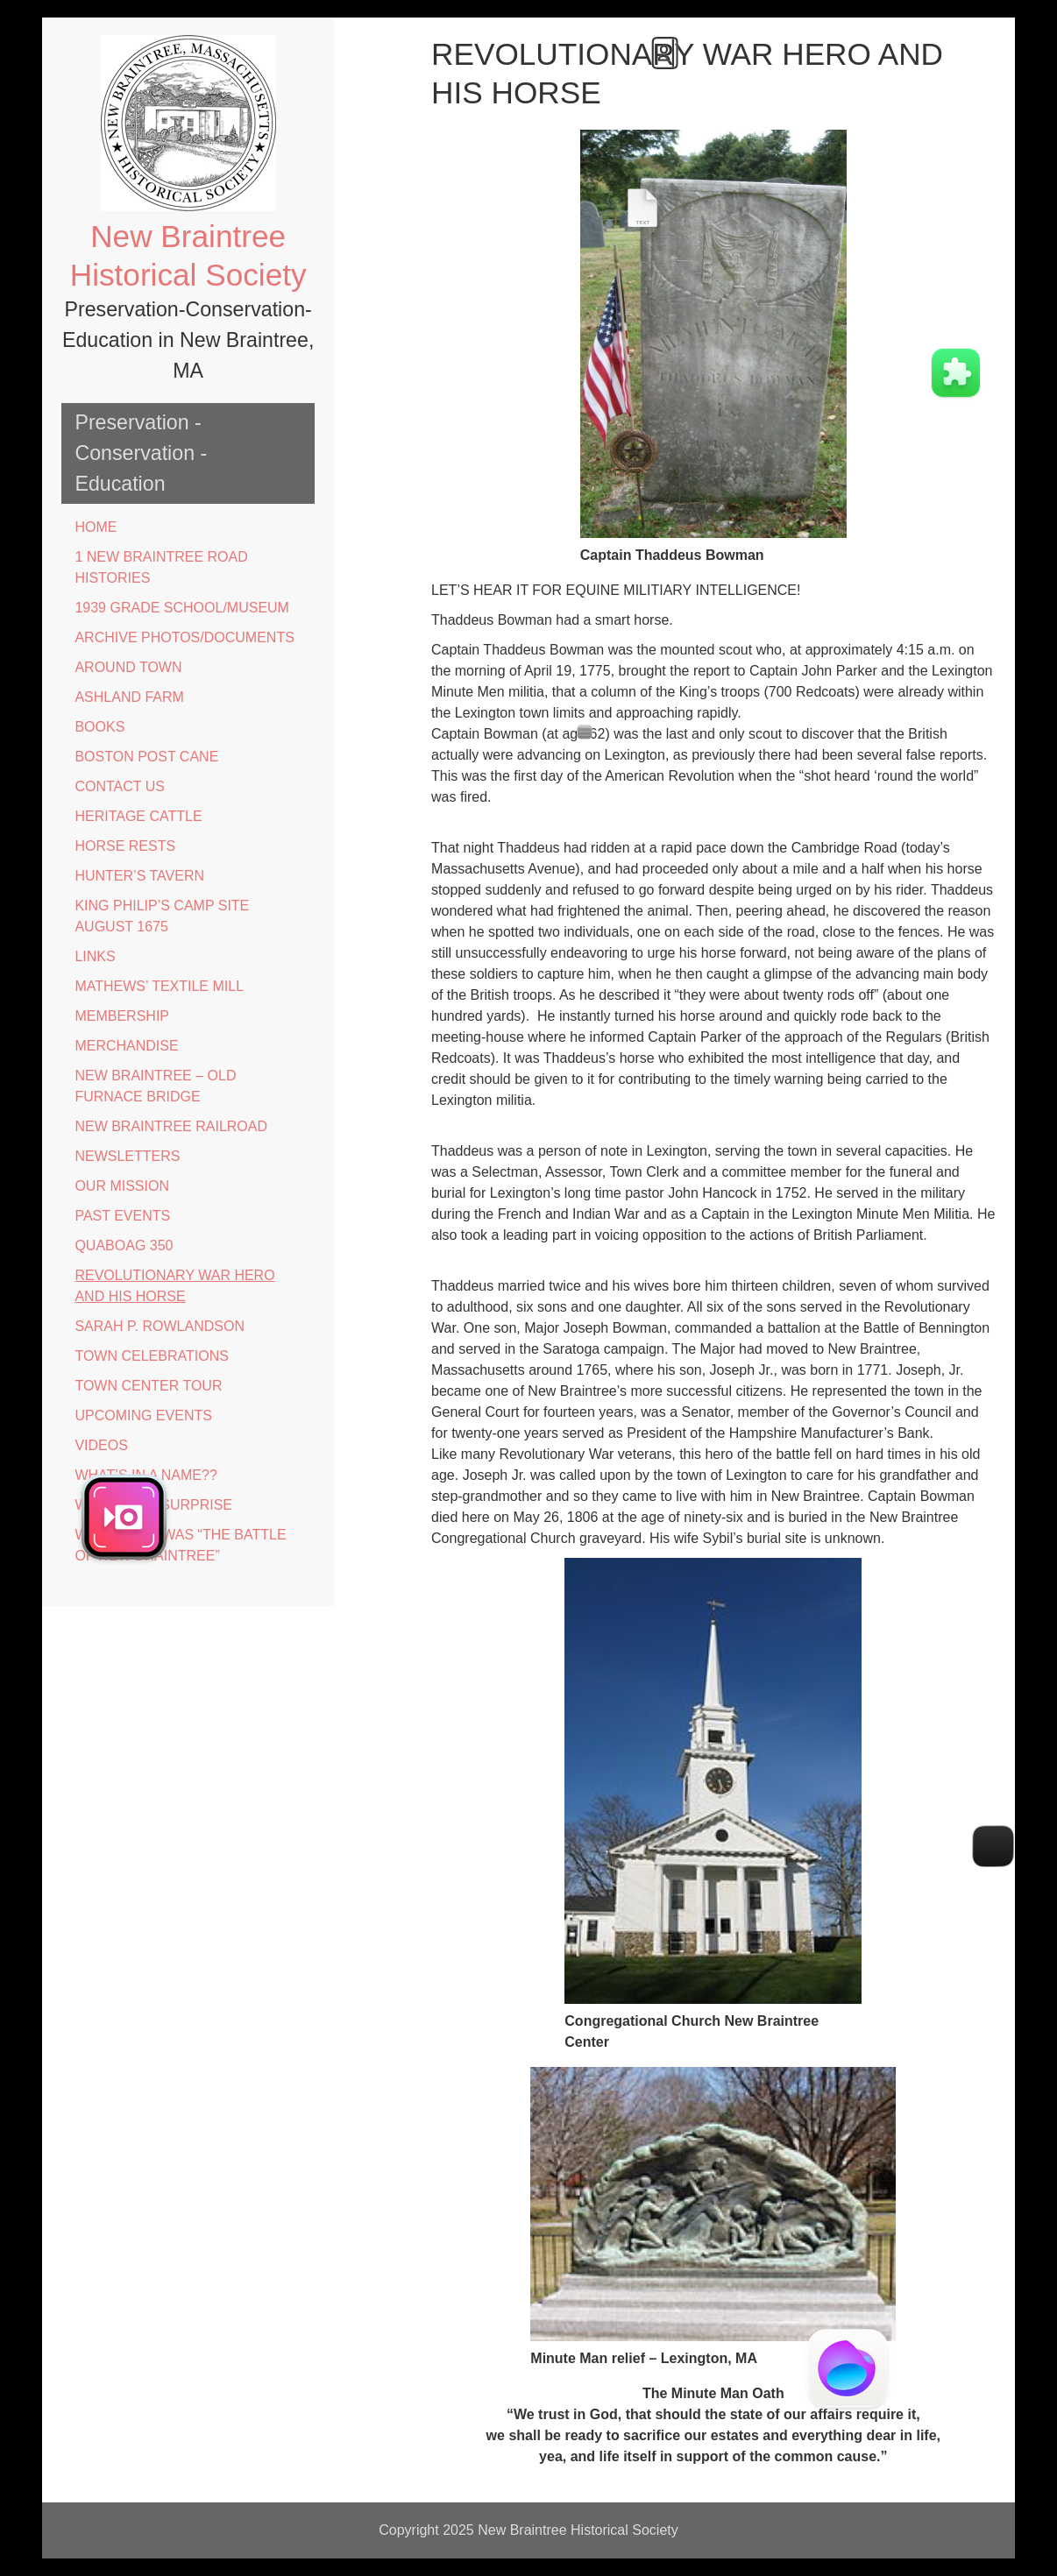  What do you see at coordinates (847, 2368) in the screenshot?
I see `open fleet IDE application` at bounding box center [847, 2368].